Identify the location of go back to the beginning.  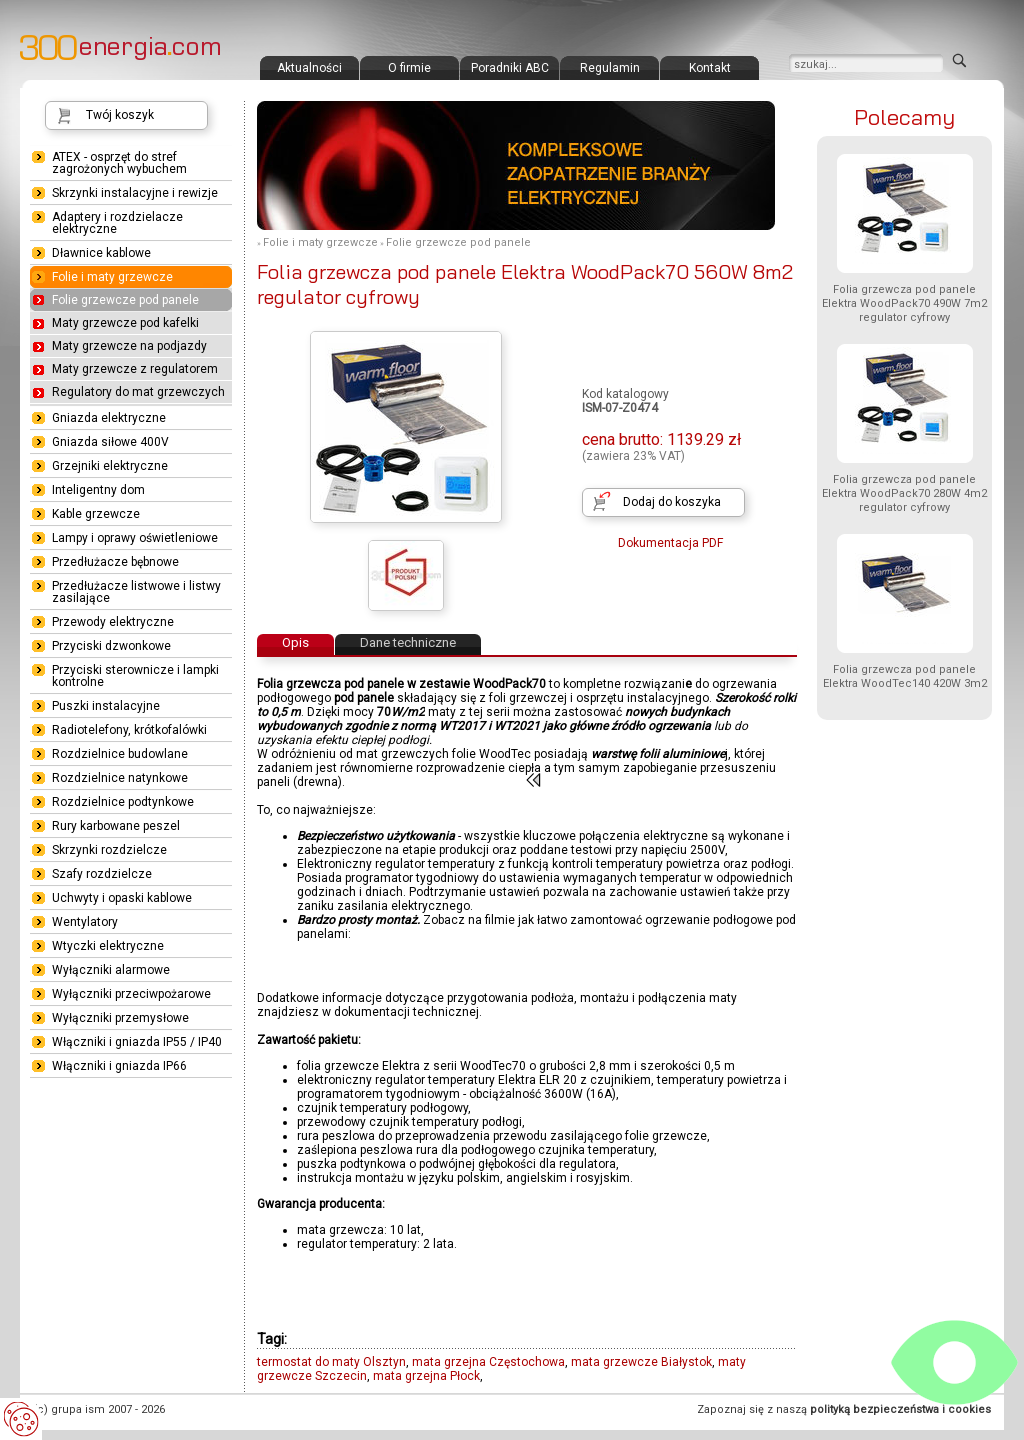
(534, 780).